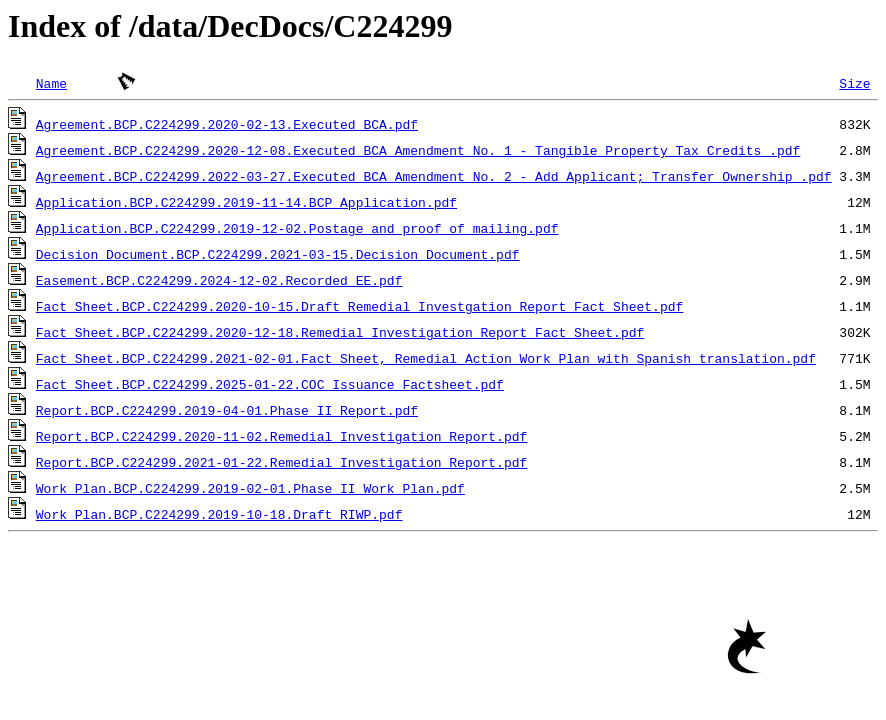 The width and height of the screenshot is (886, 720). Describe the element at coordinates (747, 646) in the screenshot. I see `perform a riposte or counter-attack move` at that location.